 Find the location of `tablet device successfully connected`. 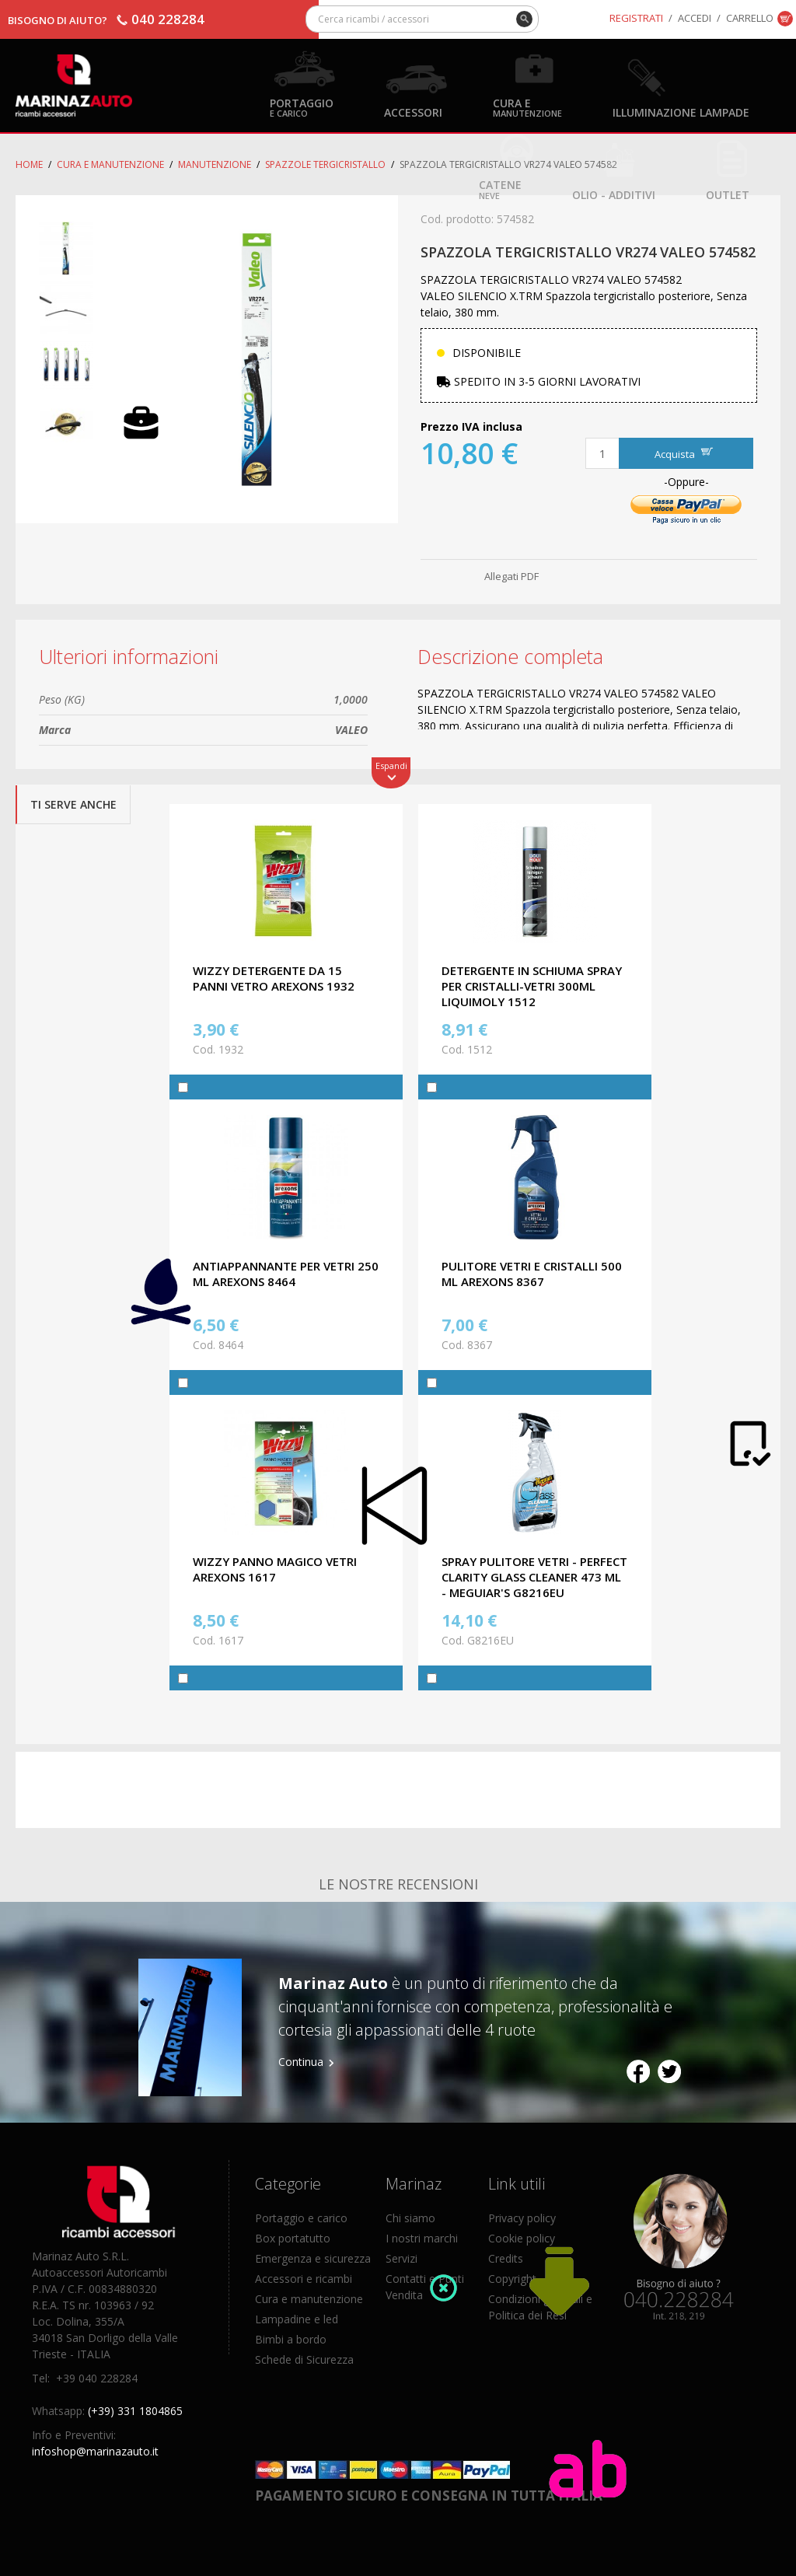

tablet device successfully connected is located at coordinates (748, 1443).